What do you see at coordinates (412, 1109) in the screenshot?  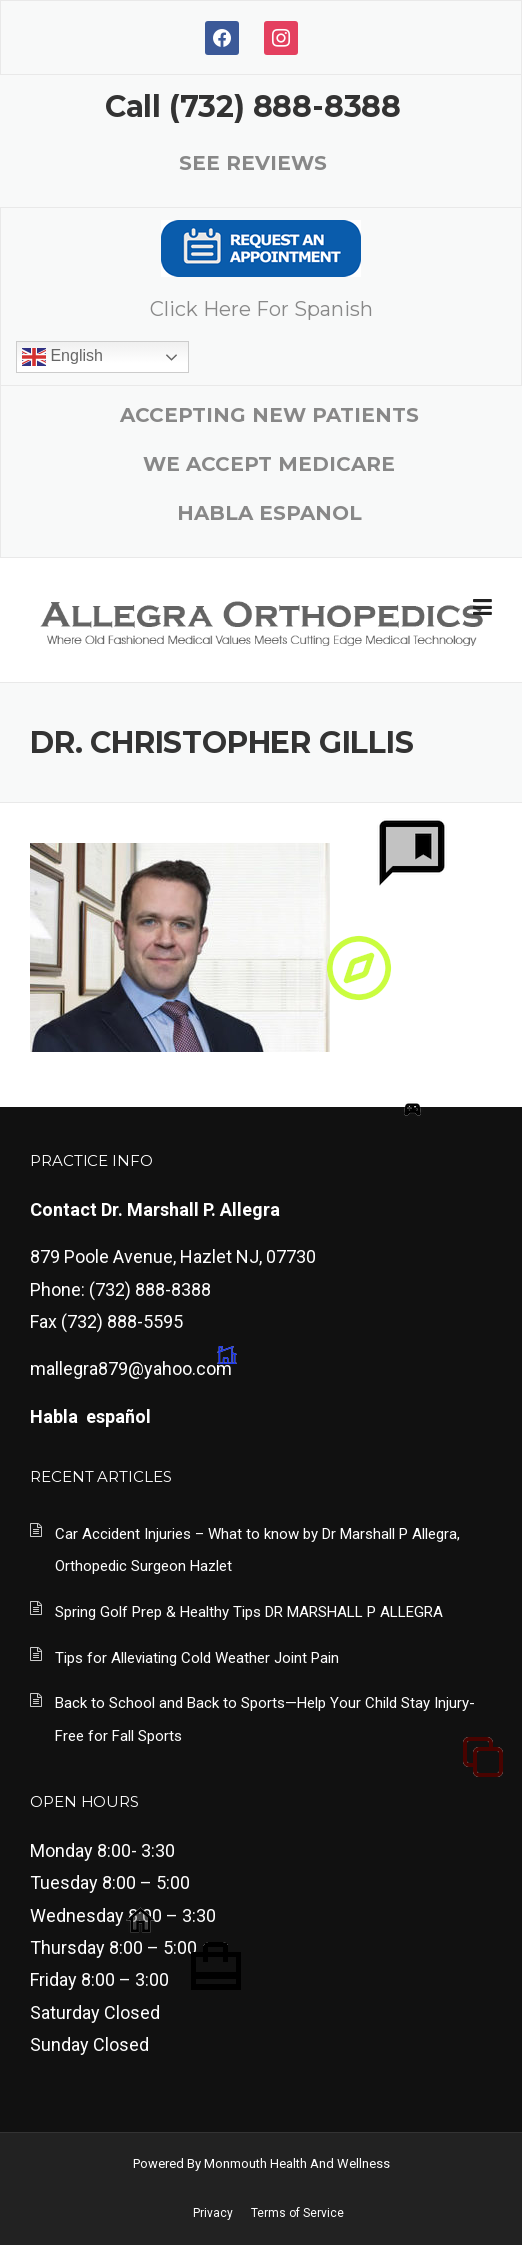 I see `access gaming or esports features` at bounding box center [412, 1109].